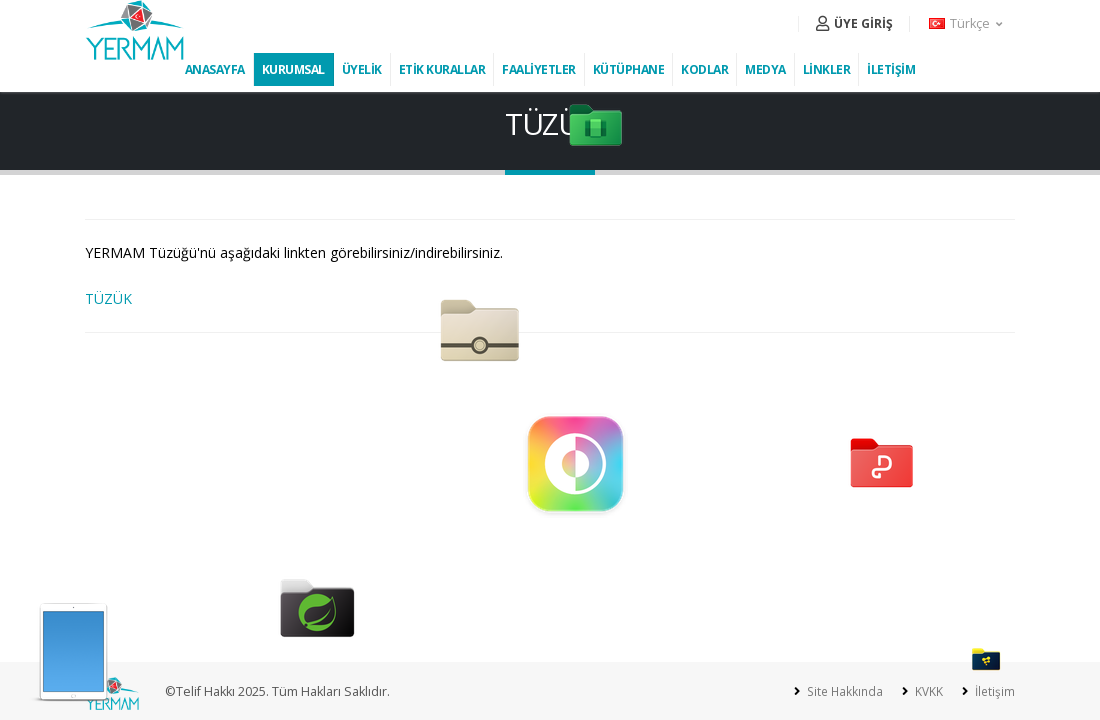 Image resolution: width=1100 pixels, height=720 pixels. What do you see at coordinates (595, 126) in the screenshot?
I see `open windows subsystem for android files` at bounding box center [595, 126].